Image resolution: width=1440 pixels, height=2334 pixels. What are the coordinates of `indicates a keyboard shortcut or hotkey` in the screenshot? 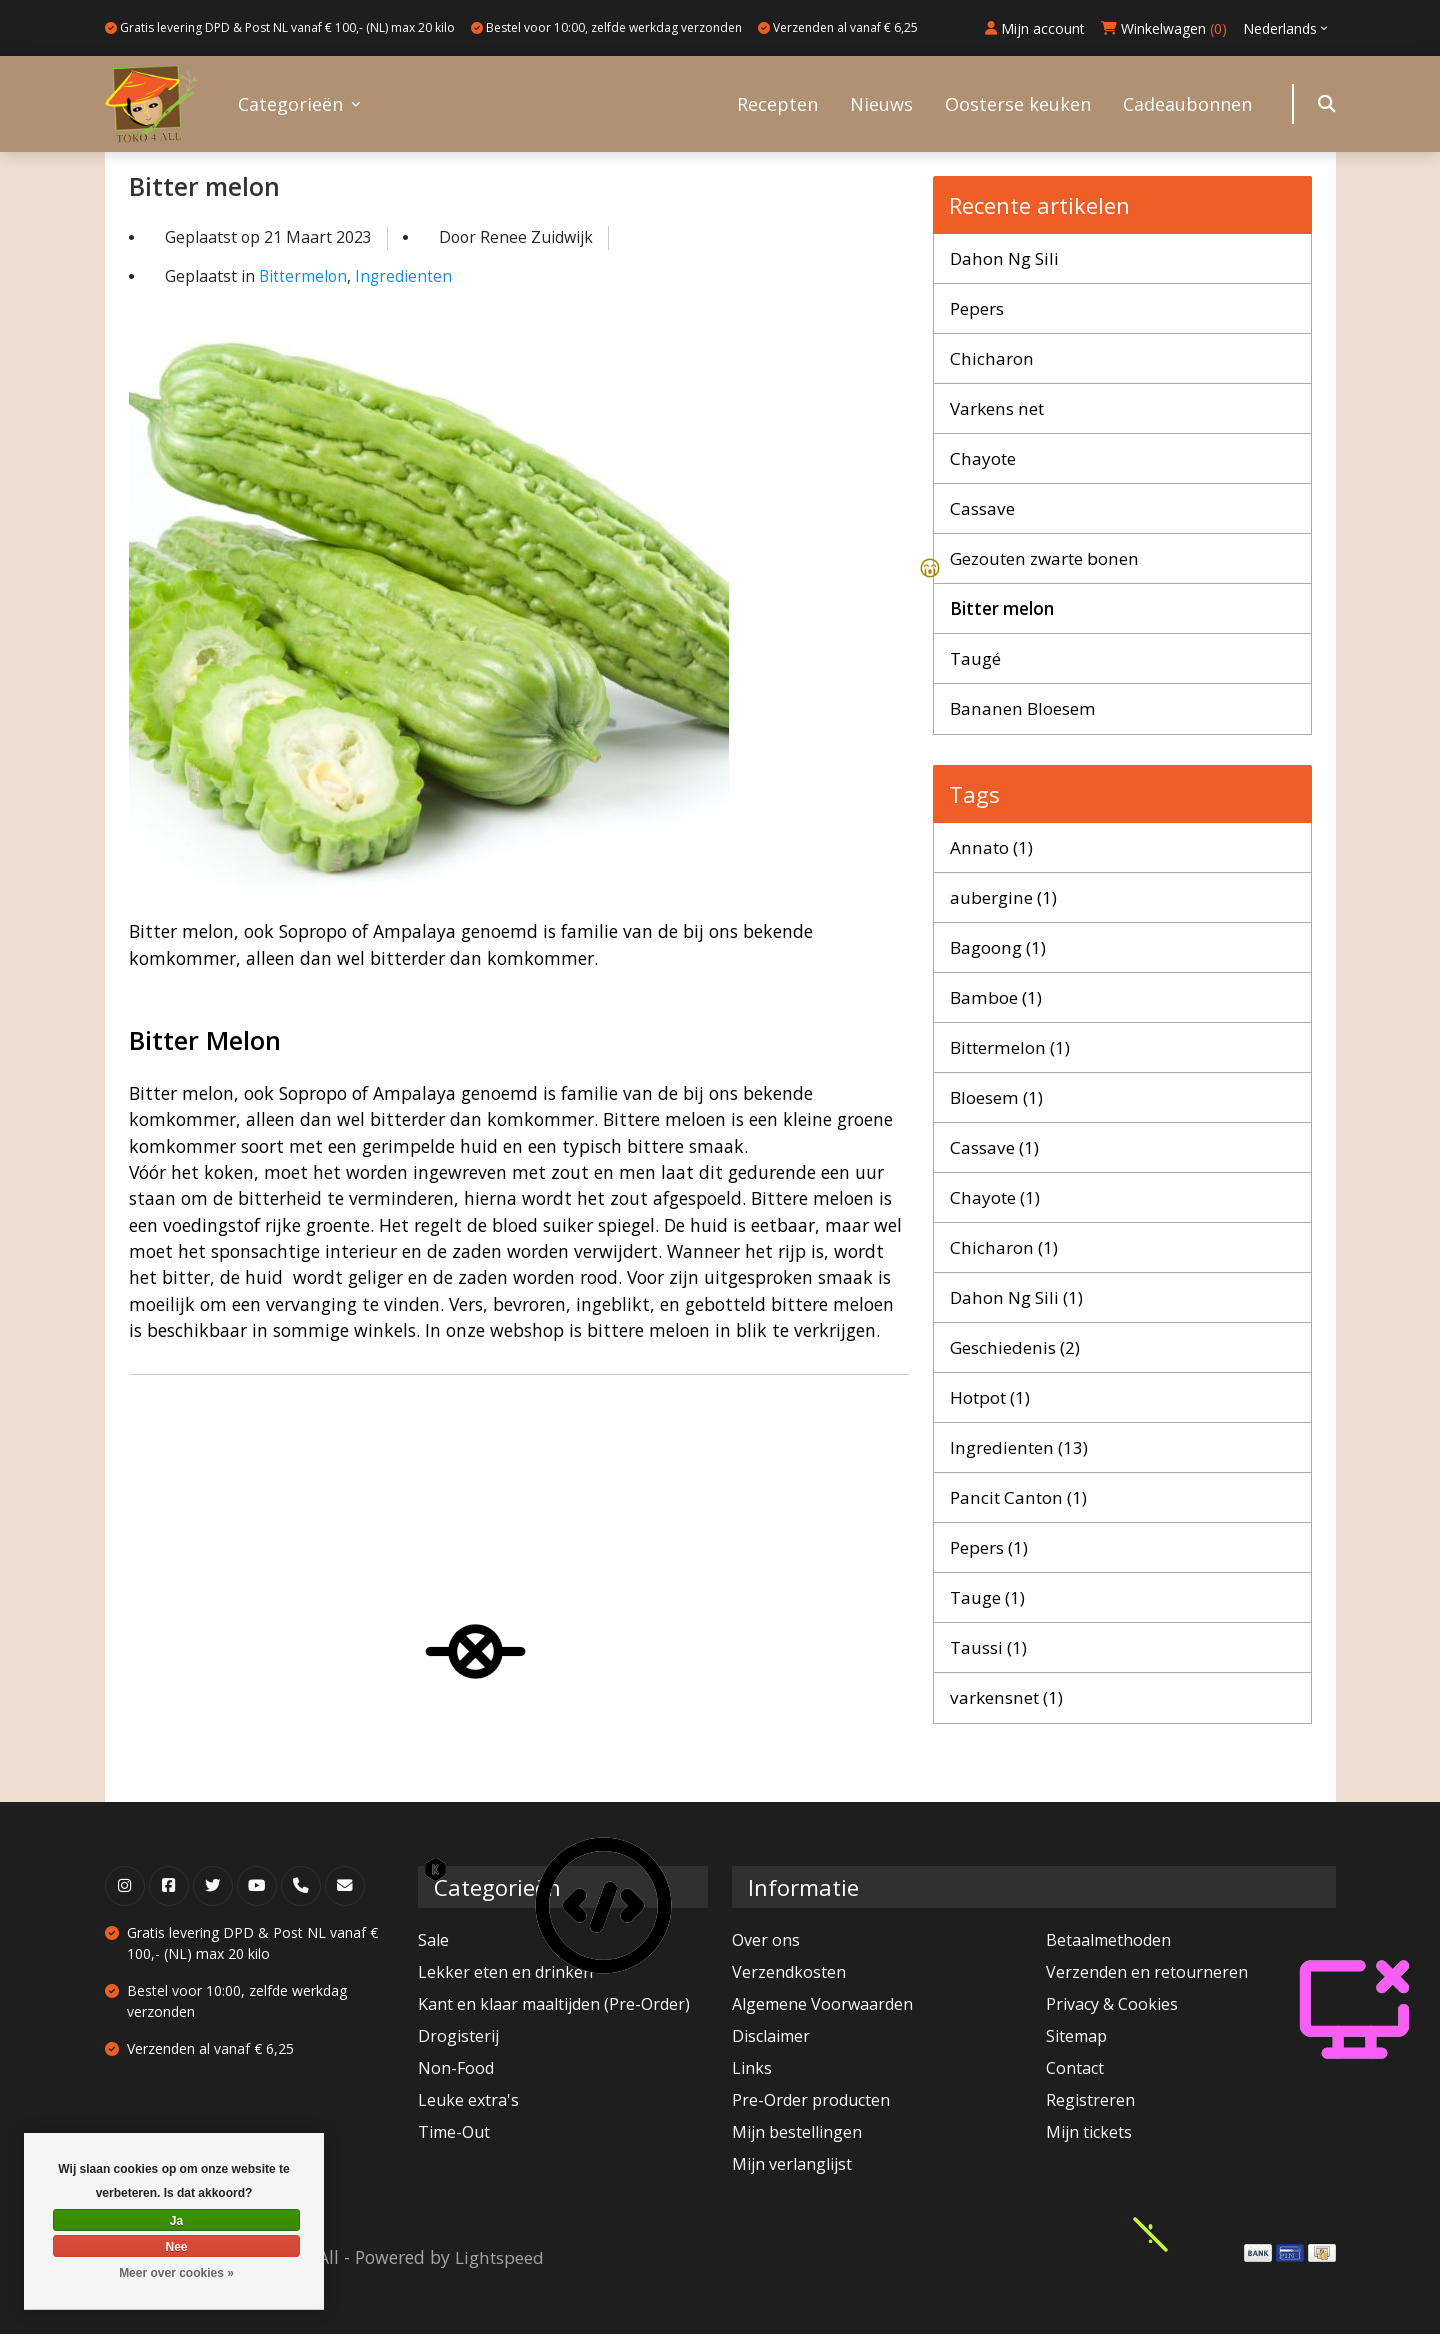 It's located at (435, 1869).